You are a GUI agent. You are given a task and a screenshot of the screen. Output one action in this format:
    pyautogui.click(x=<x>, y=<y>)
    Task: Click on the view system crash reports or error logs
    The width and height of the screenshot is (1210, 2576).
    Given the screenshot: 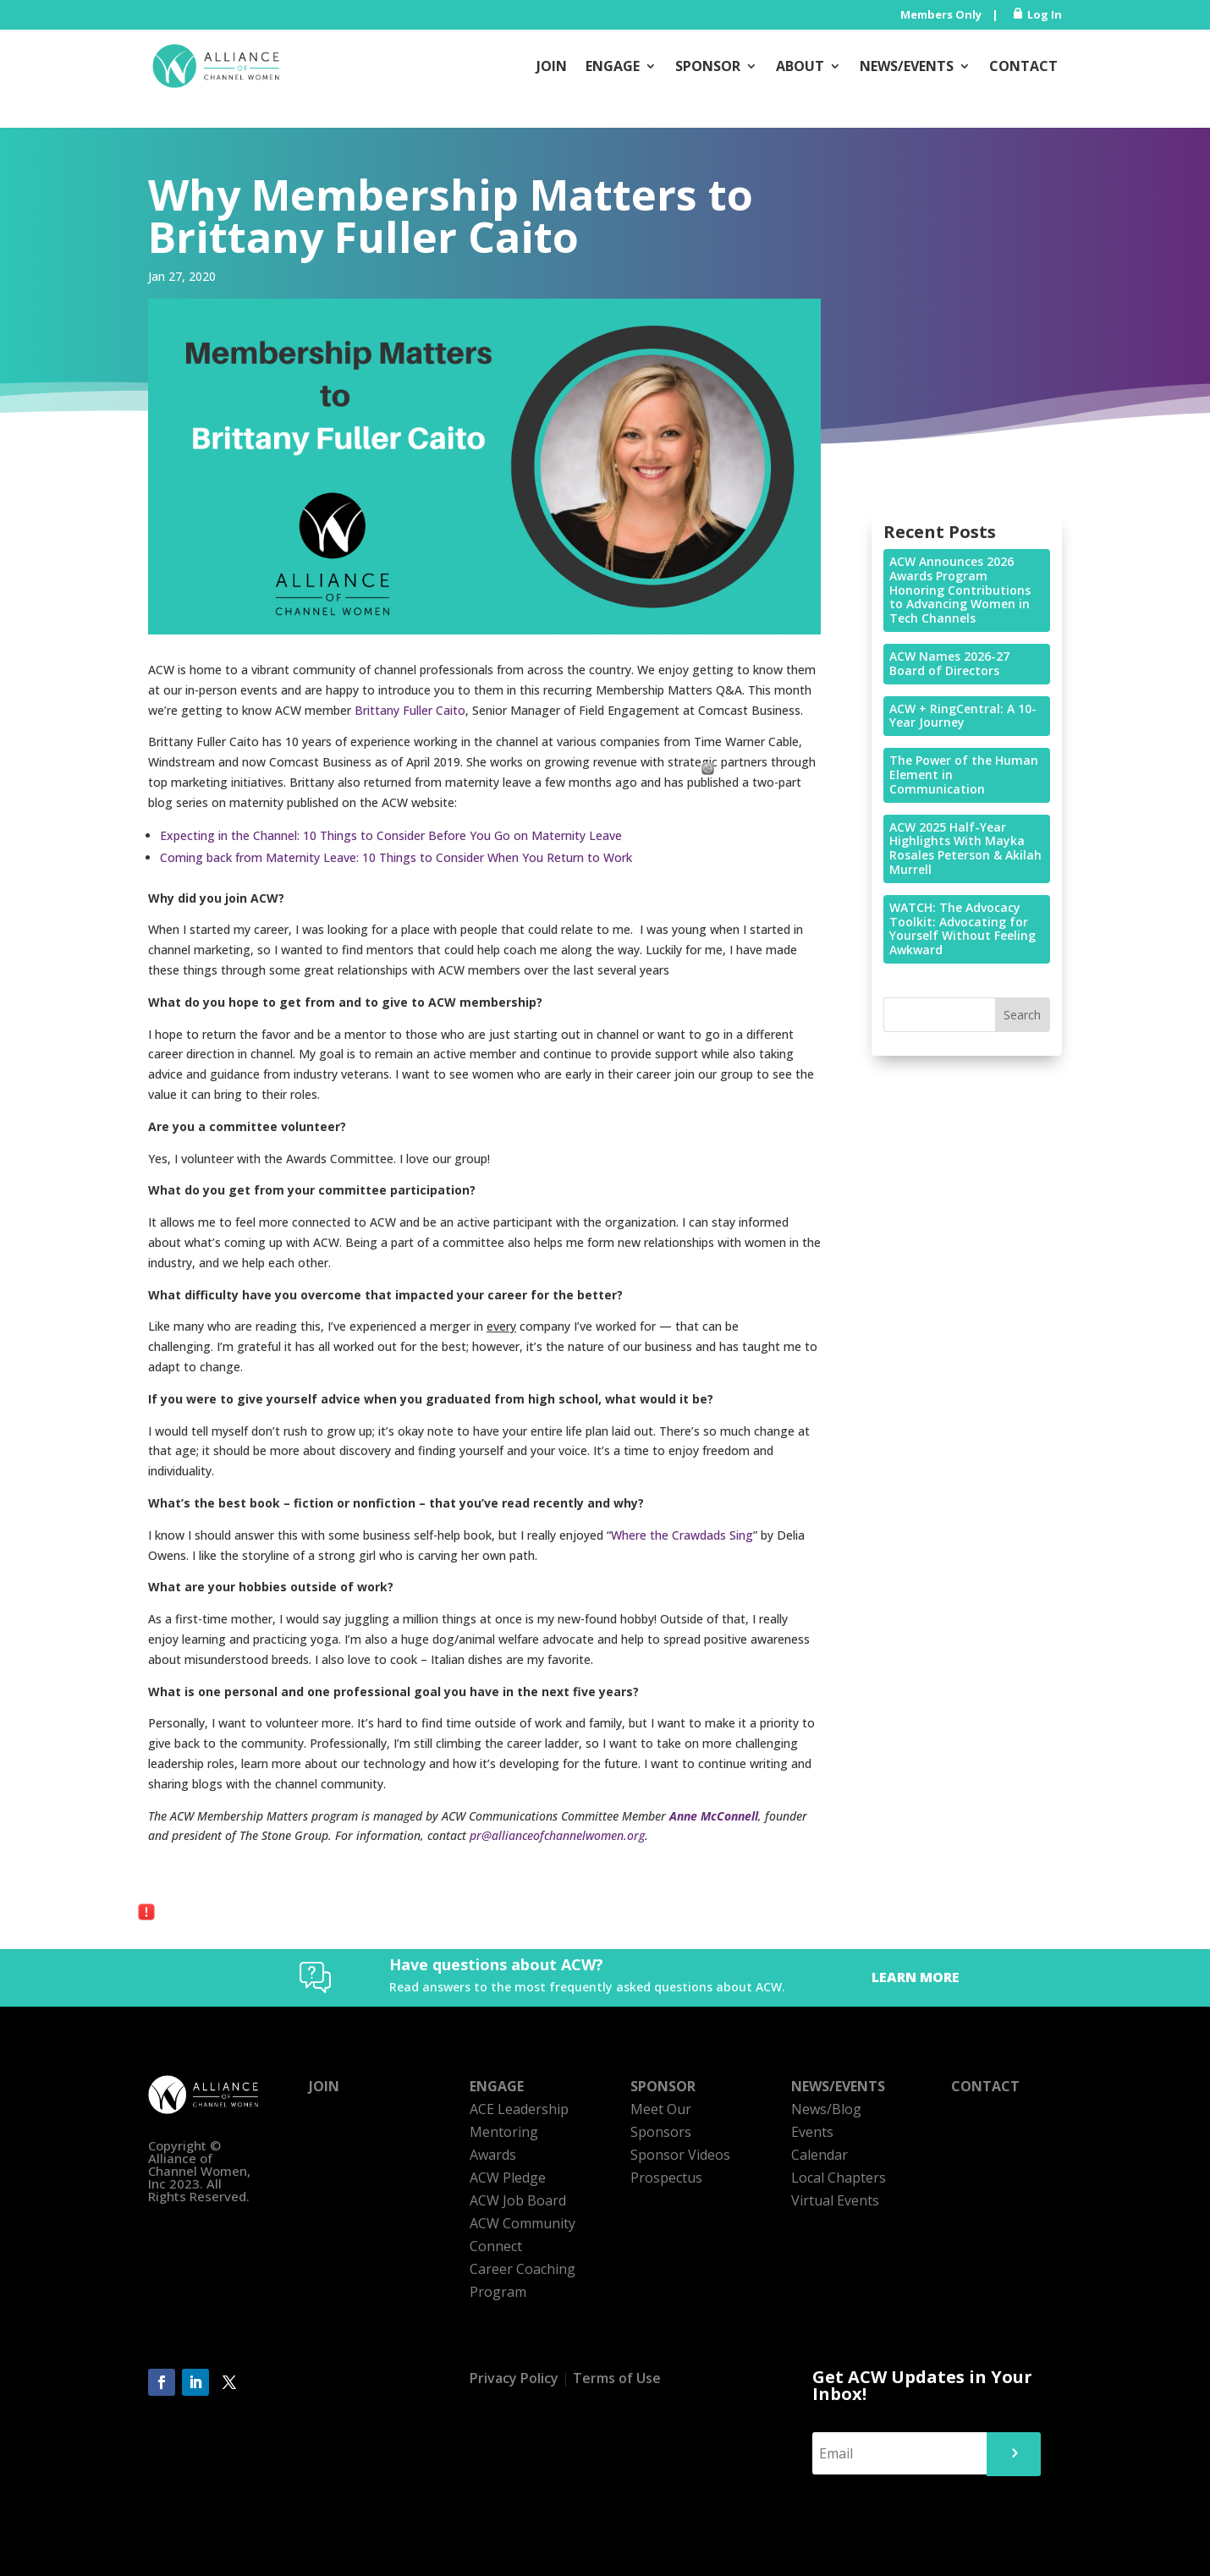 What is the action you would take?
    pyautogui.click(x=146, y=1912)
    